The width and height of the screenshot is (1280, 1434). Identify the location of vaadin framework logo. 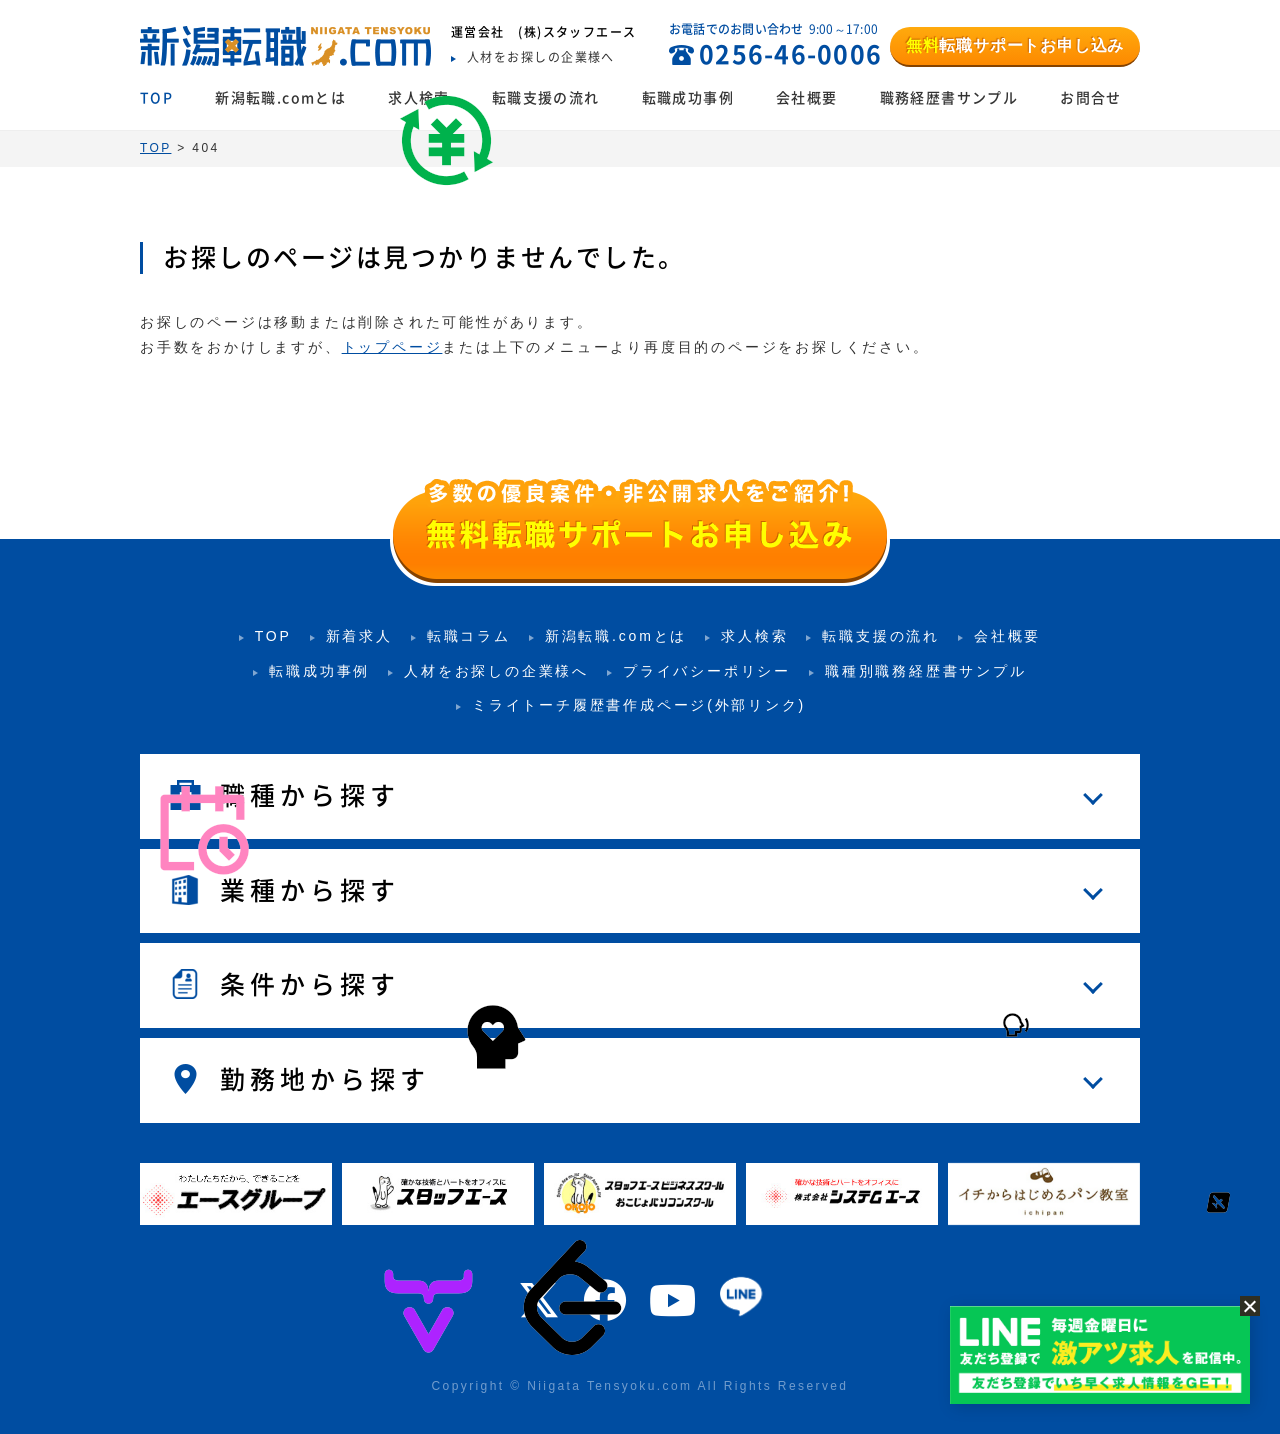
(428, 1313).